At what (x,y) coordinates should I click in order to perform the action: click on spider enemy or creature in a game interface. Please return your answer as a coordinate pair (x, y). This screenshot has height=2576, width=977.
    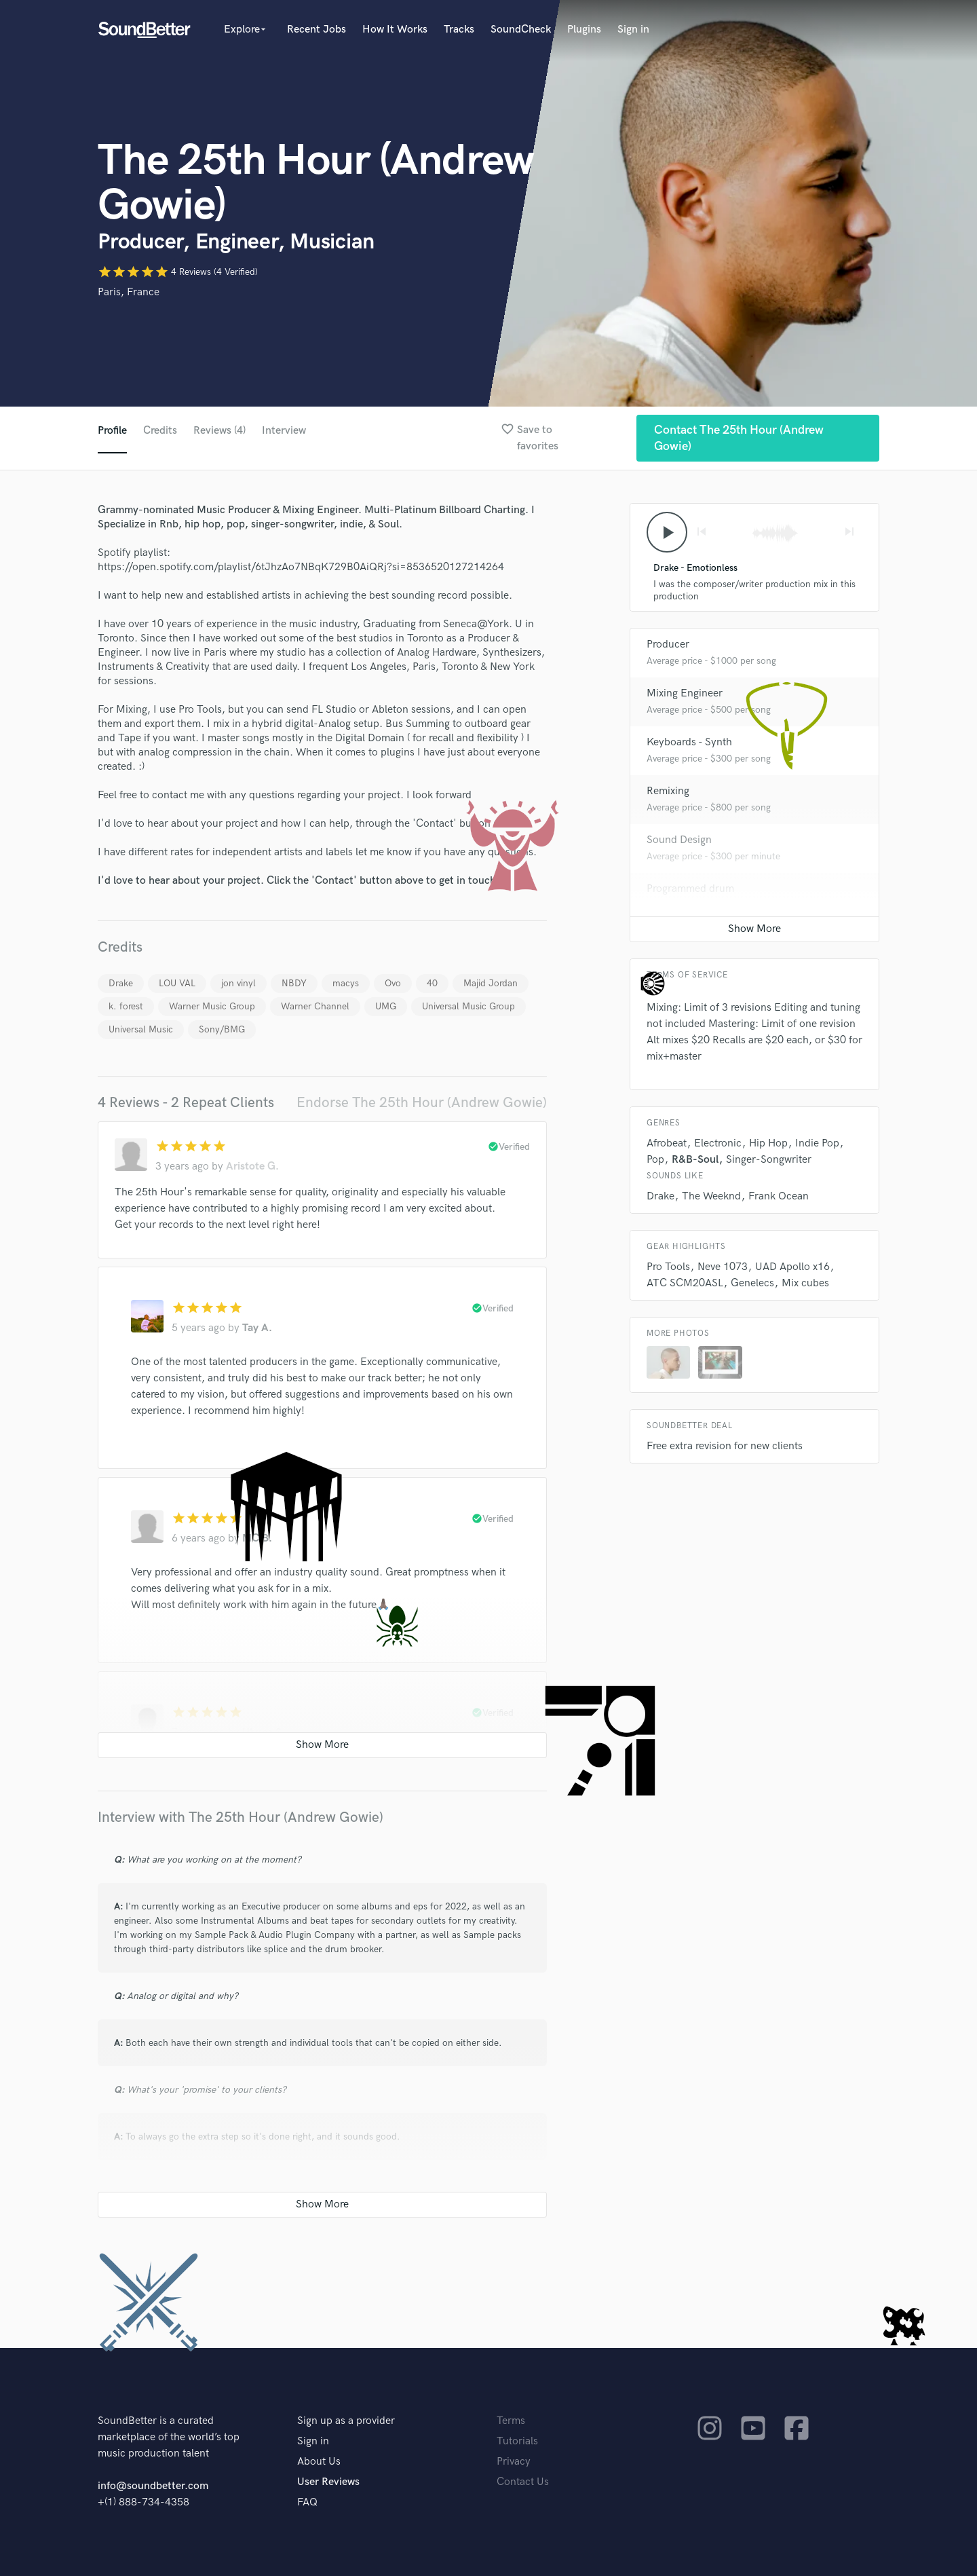
    Looking at the image, I should click on (397, 1626).